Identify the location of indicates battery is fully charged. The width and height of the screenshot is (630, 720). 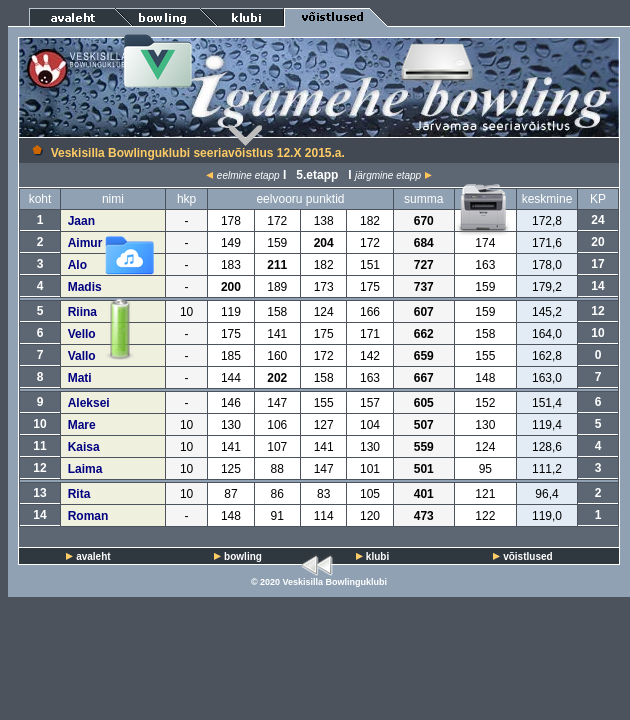
(120, 330).